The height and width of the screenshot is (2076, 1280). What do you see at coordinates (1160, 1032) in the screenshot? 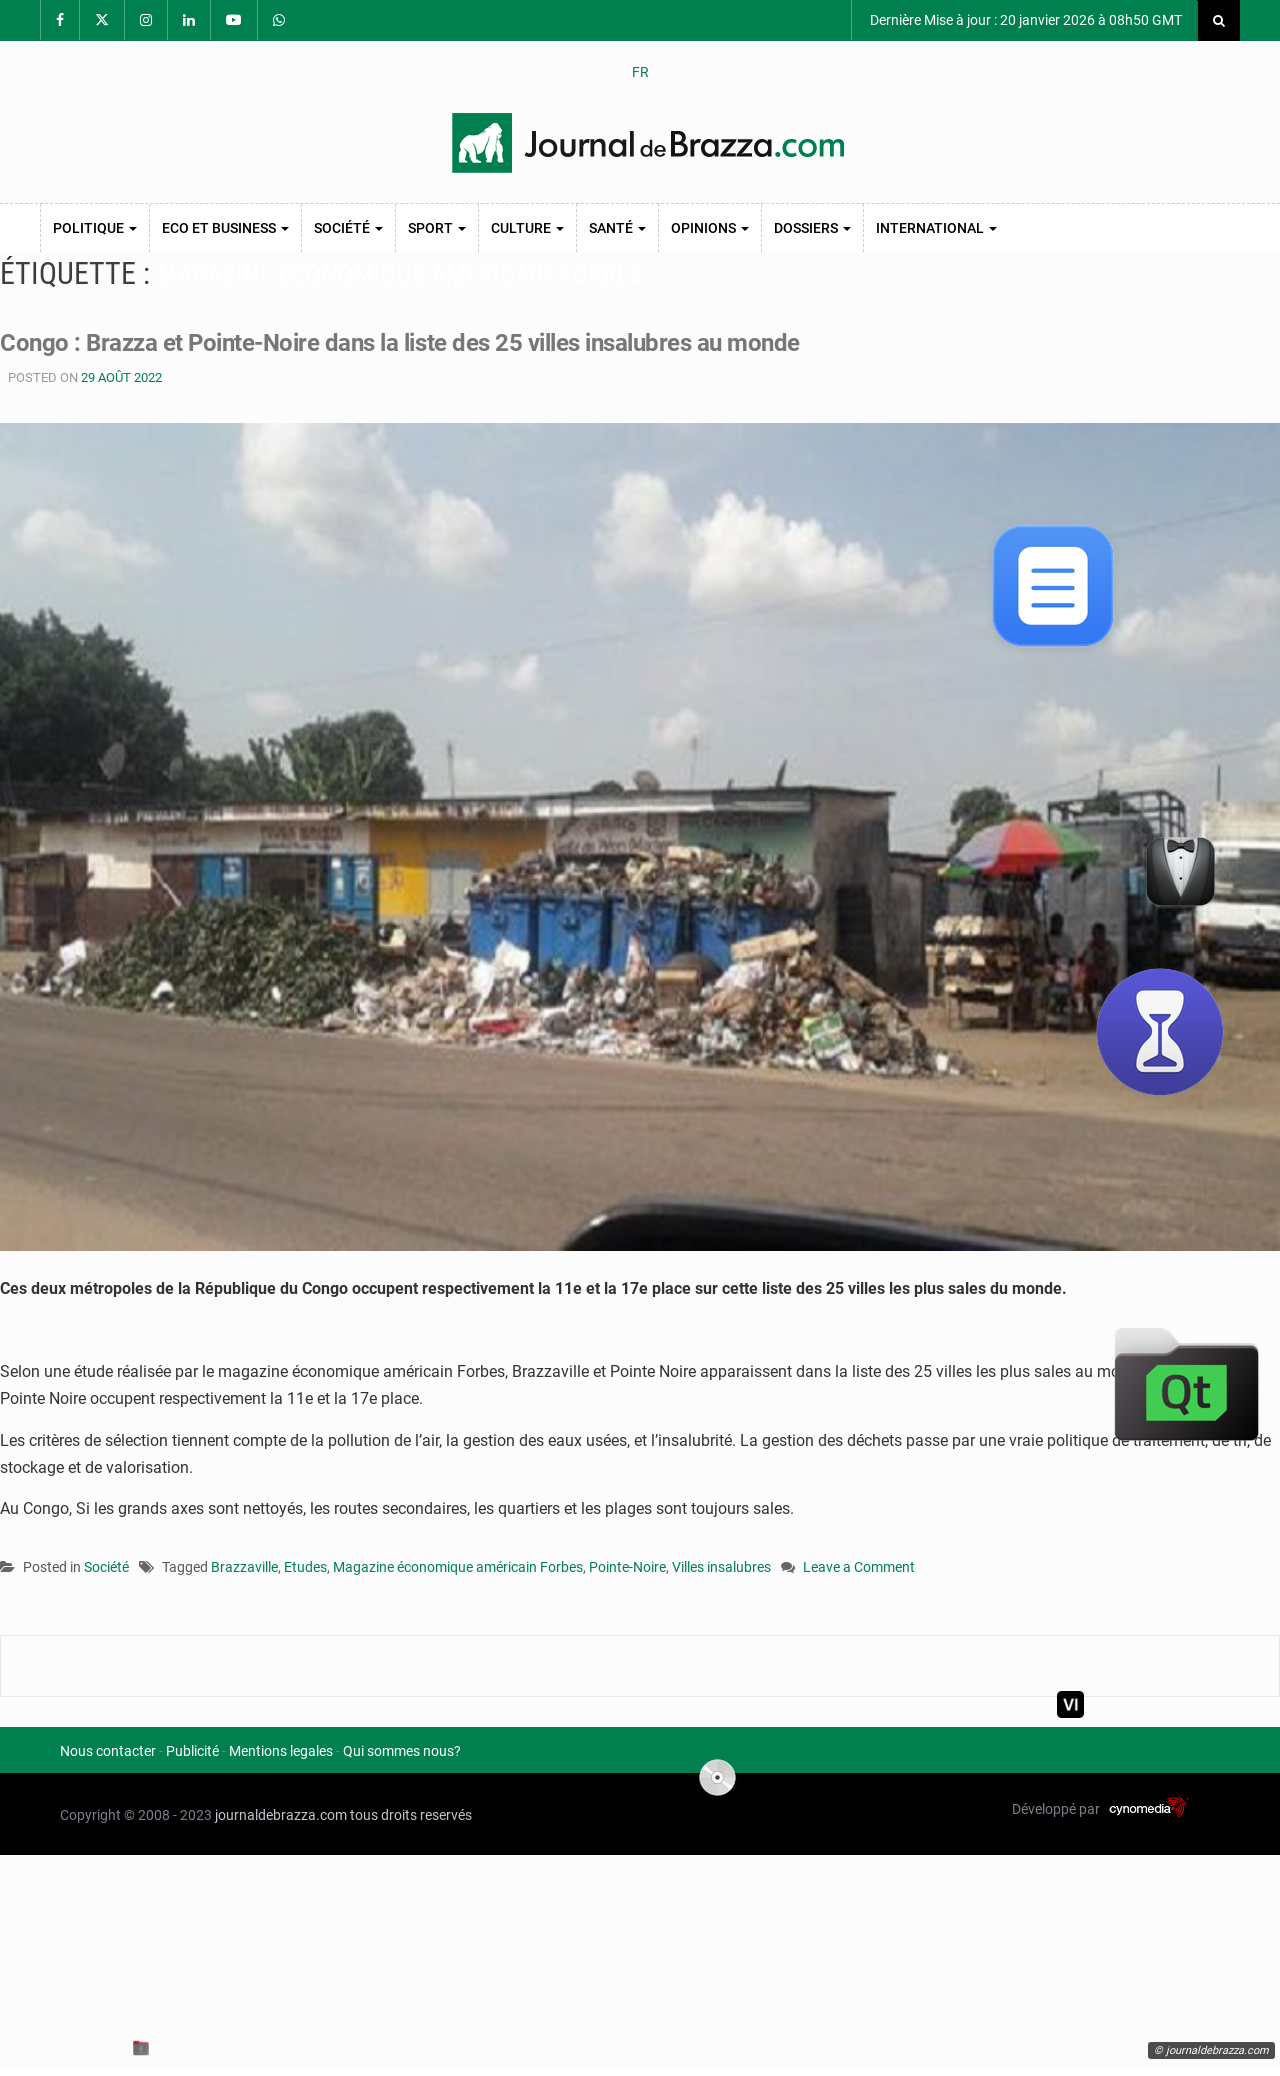
I see `view screen time usage and statistics` at bounding box center [1160, 1032].